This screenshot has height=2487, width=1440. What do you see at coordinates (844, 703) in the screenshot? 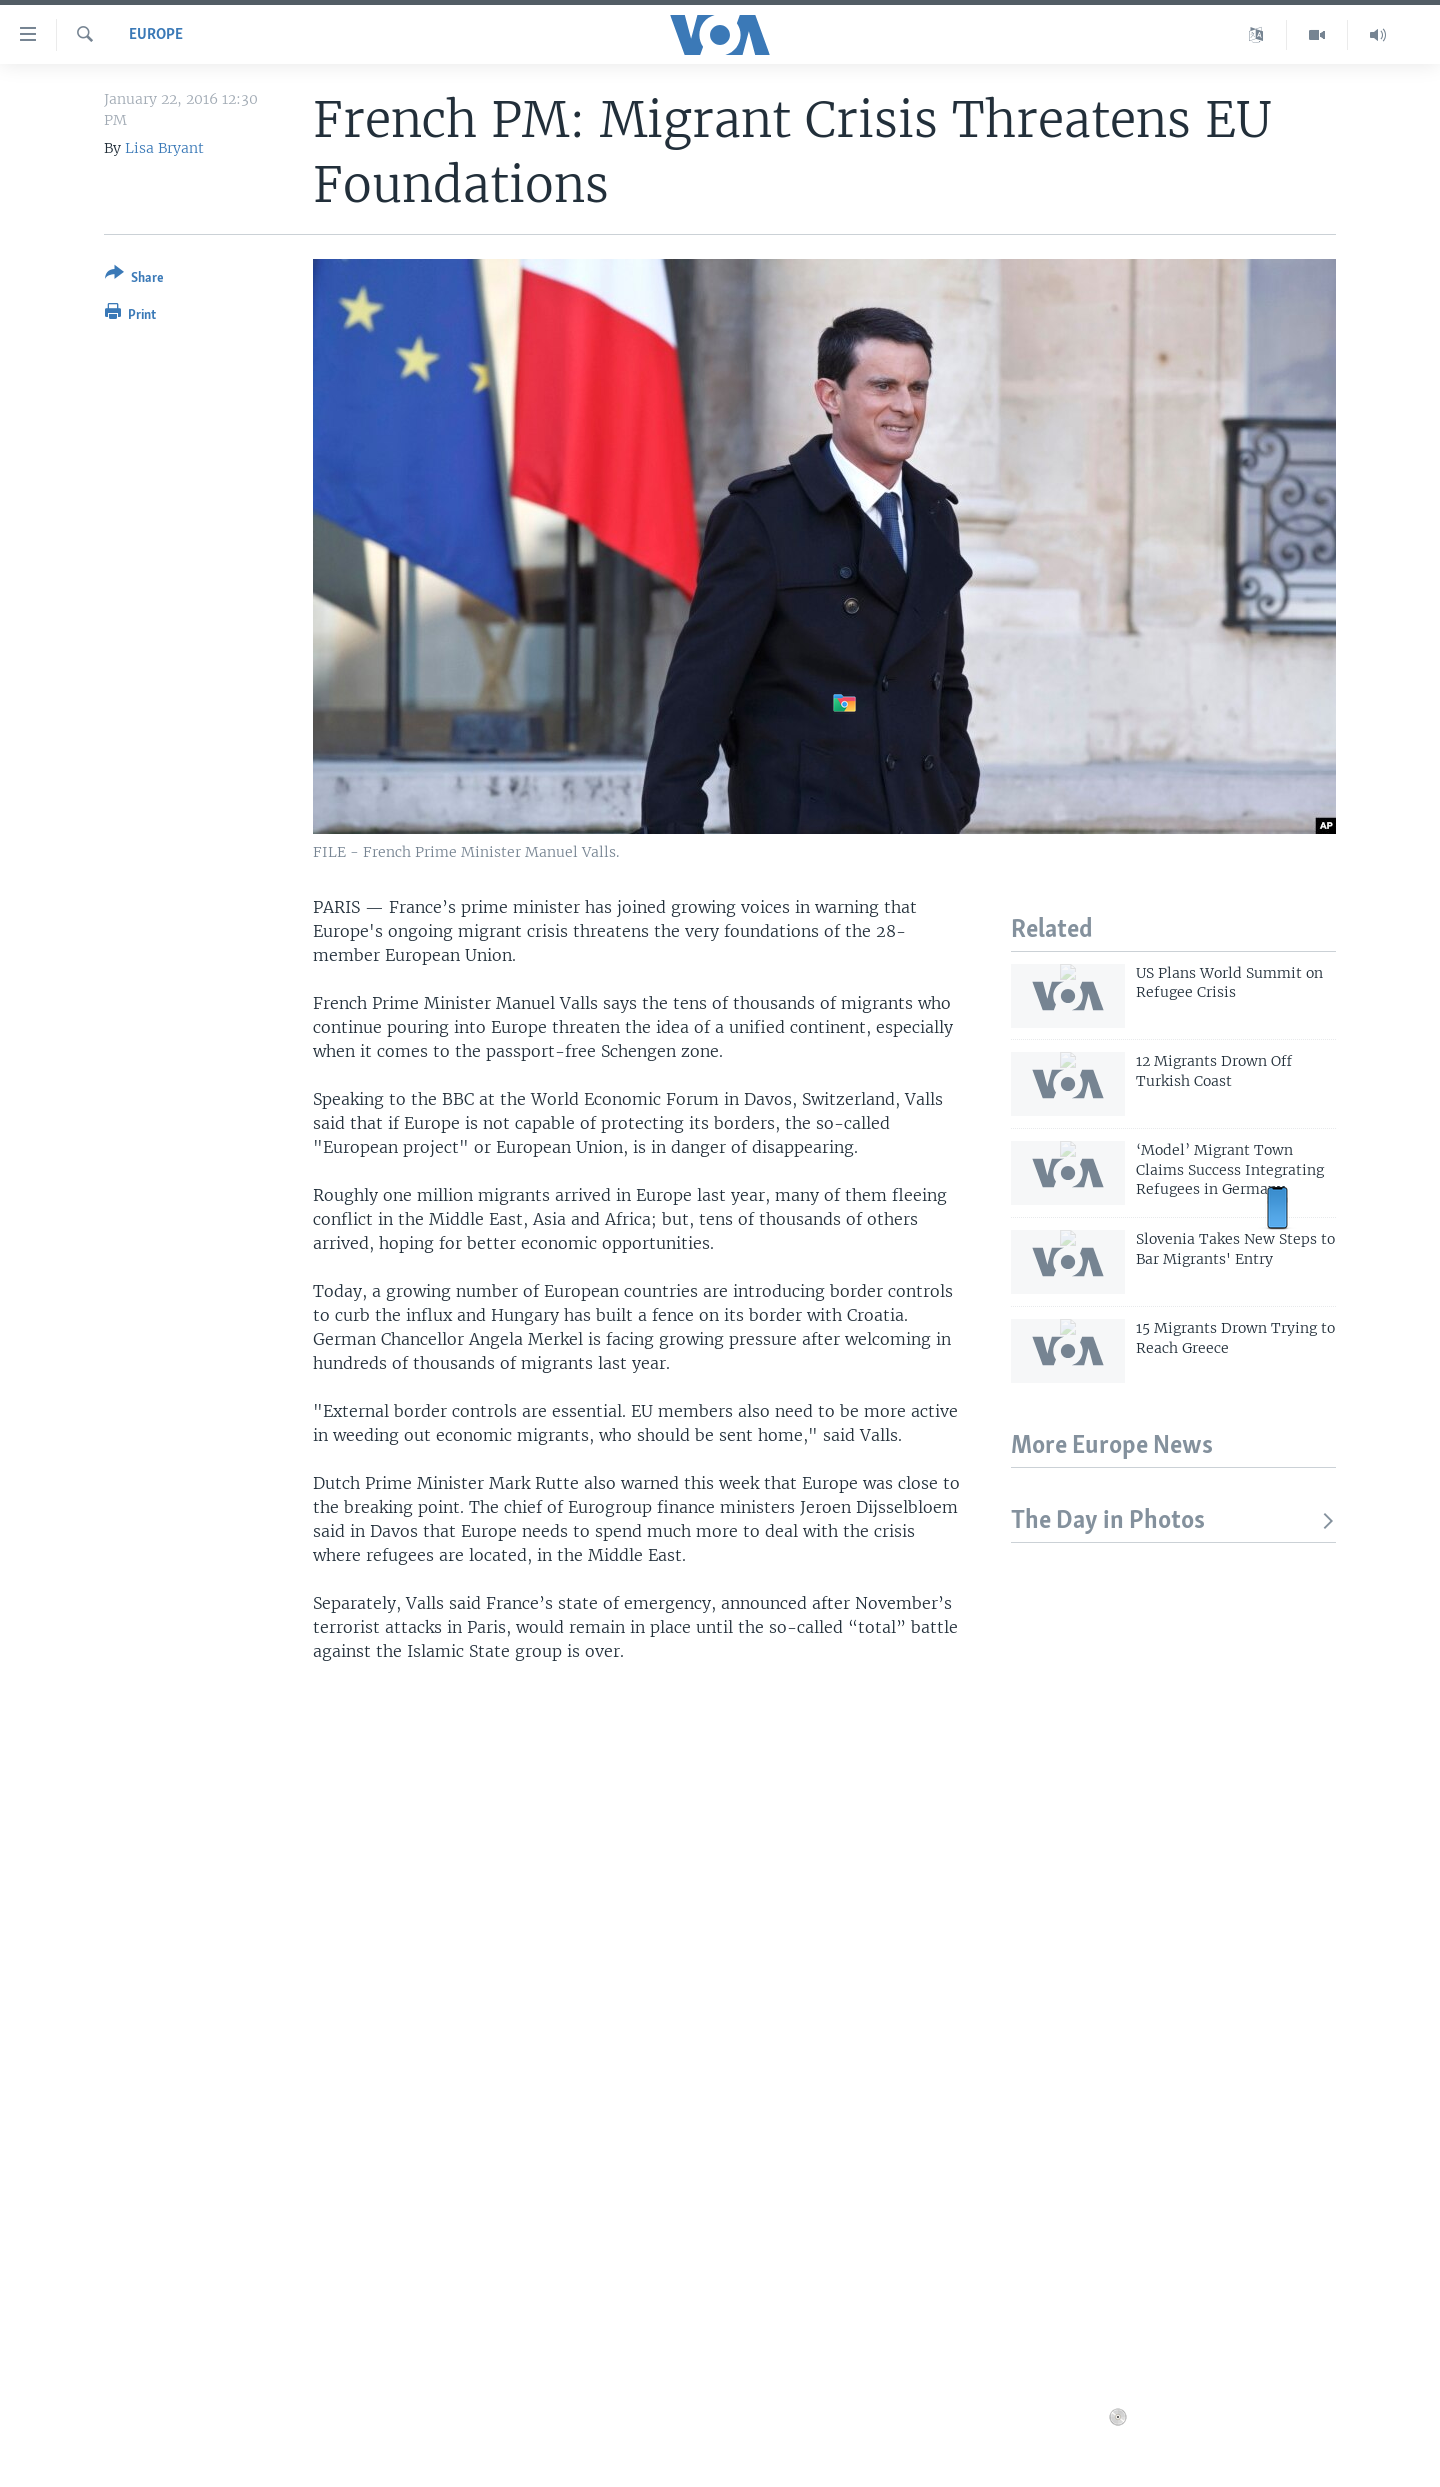
I see `open folder containing google chrome files` at bounding box center [844, 703].